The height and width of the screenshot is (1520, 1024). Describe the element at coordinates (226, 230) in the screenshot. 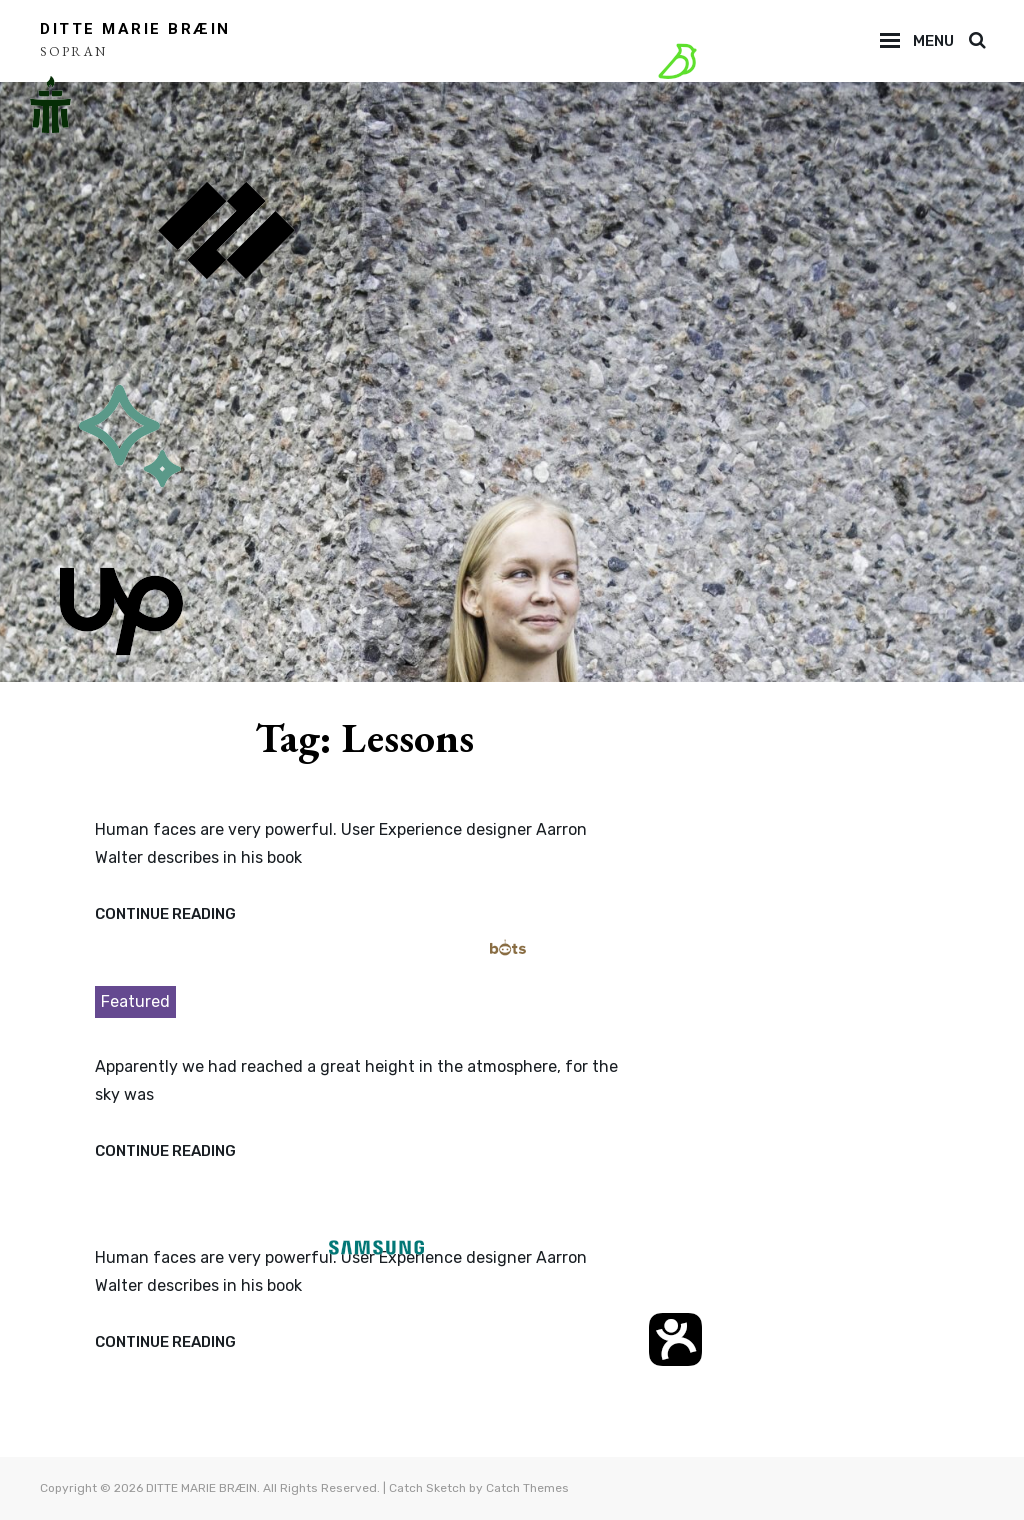

I see `palo alto networks company logo` at that location.